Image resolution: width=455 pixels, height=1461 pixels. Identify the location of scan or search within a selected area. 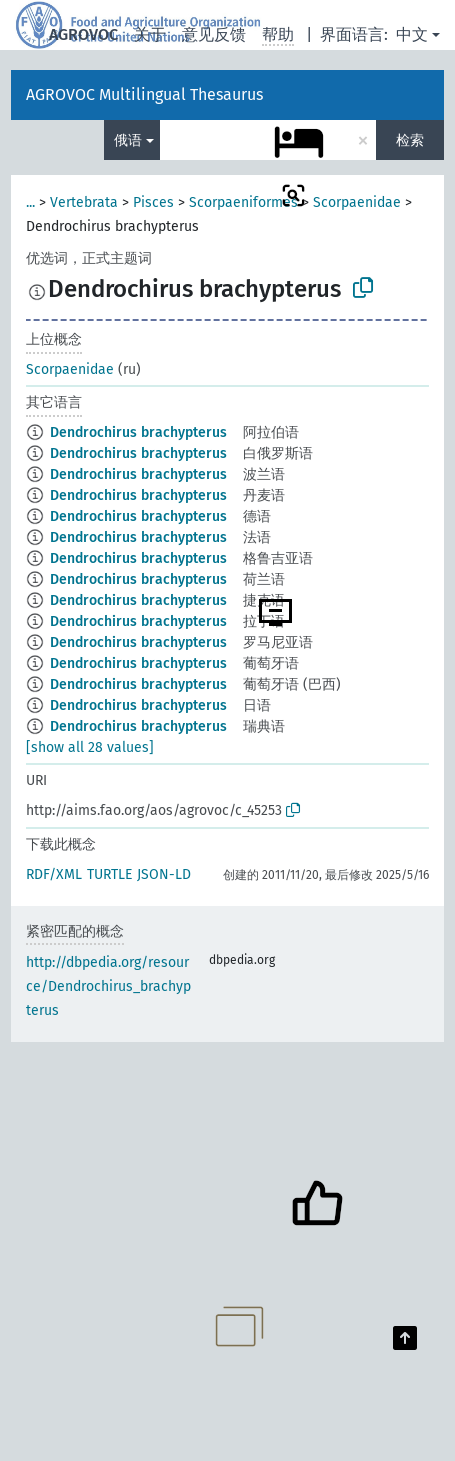
(293, 195).